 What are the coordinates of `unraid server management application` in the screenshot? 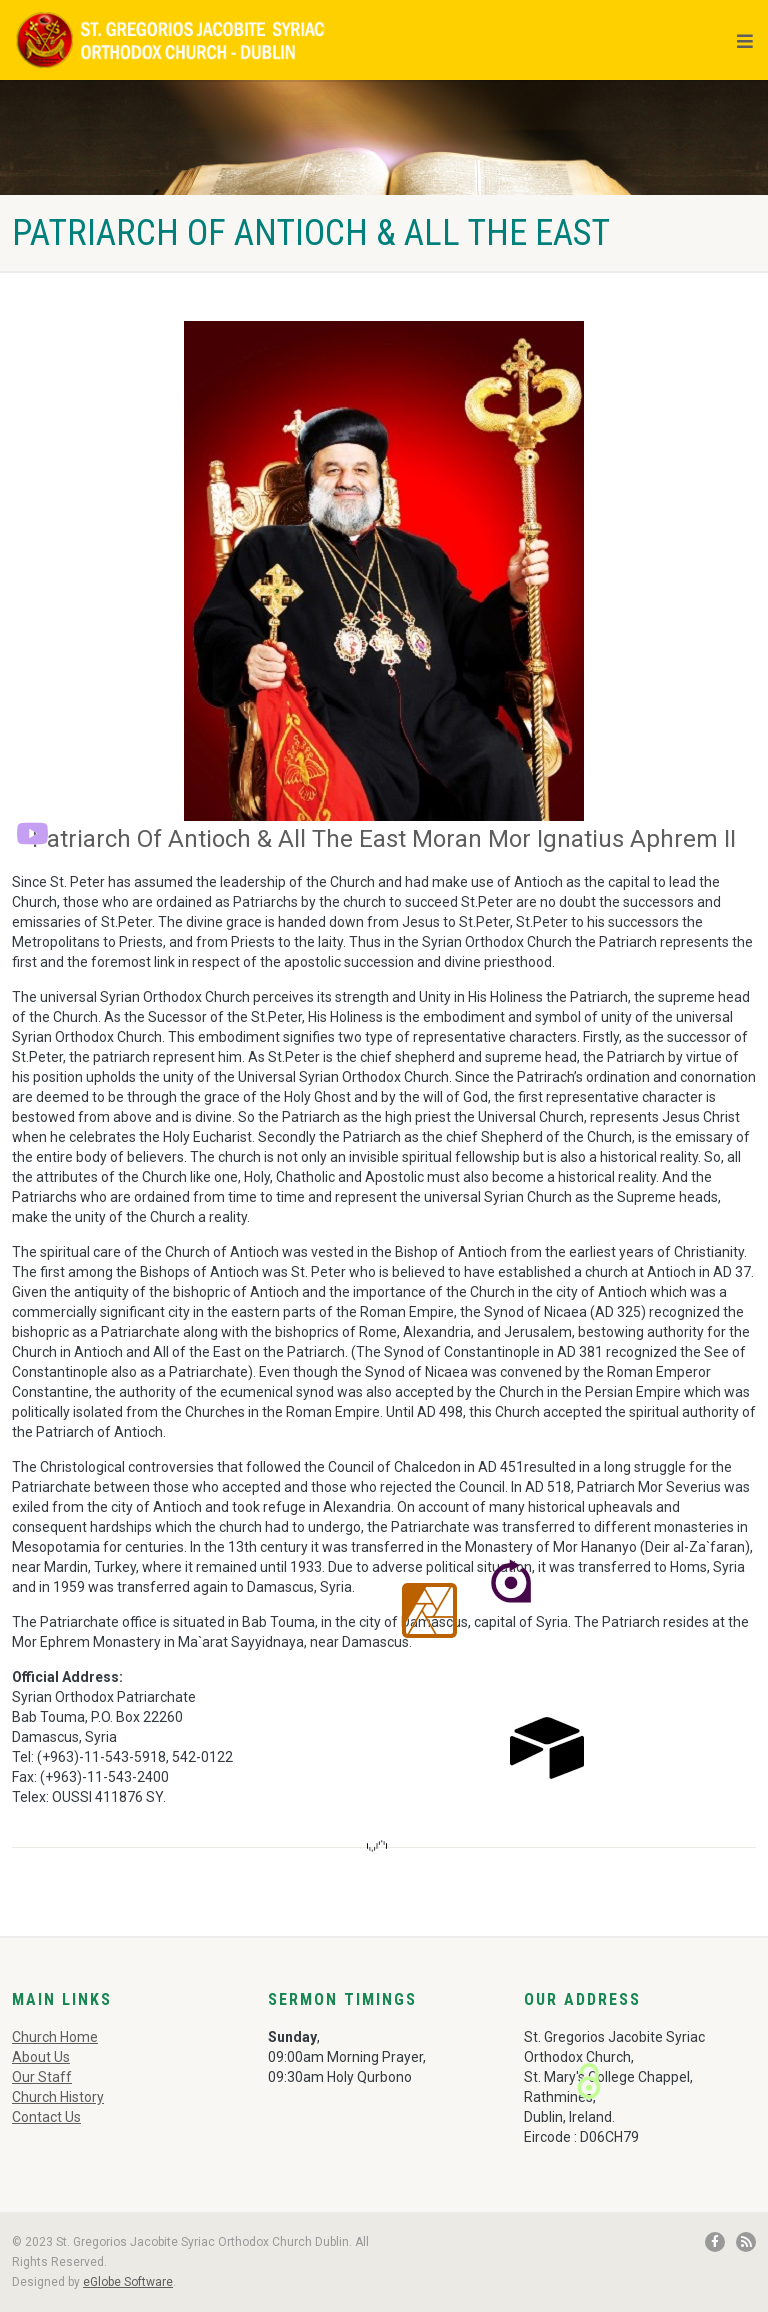 It's located at (377, 1846).